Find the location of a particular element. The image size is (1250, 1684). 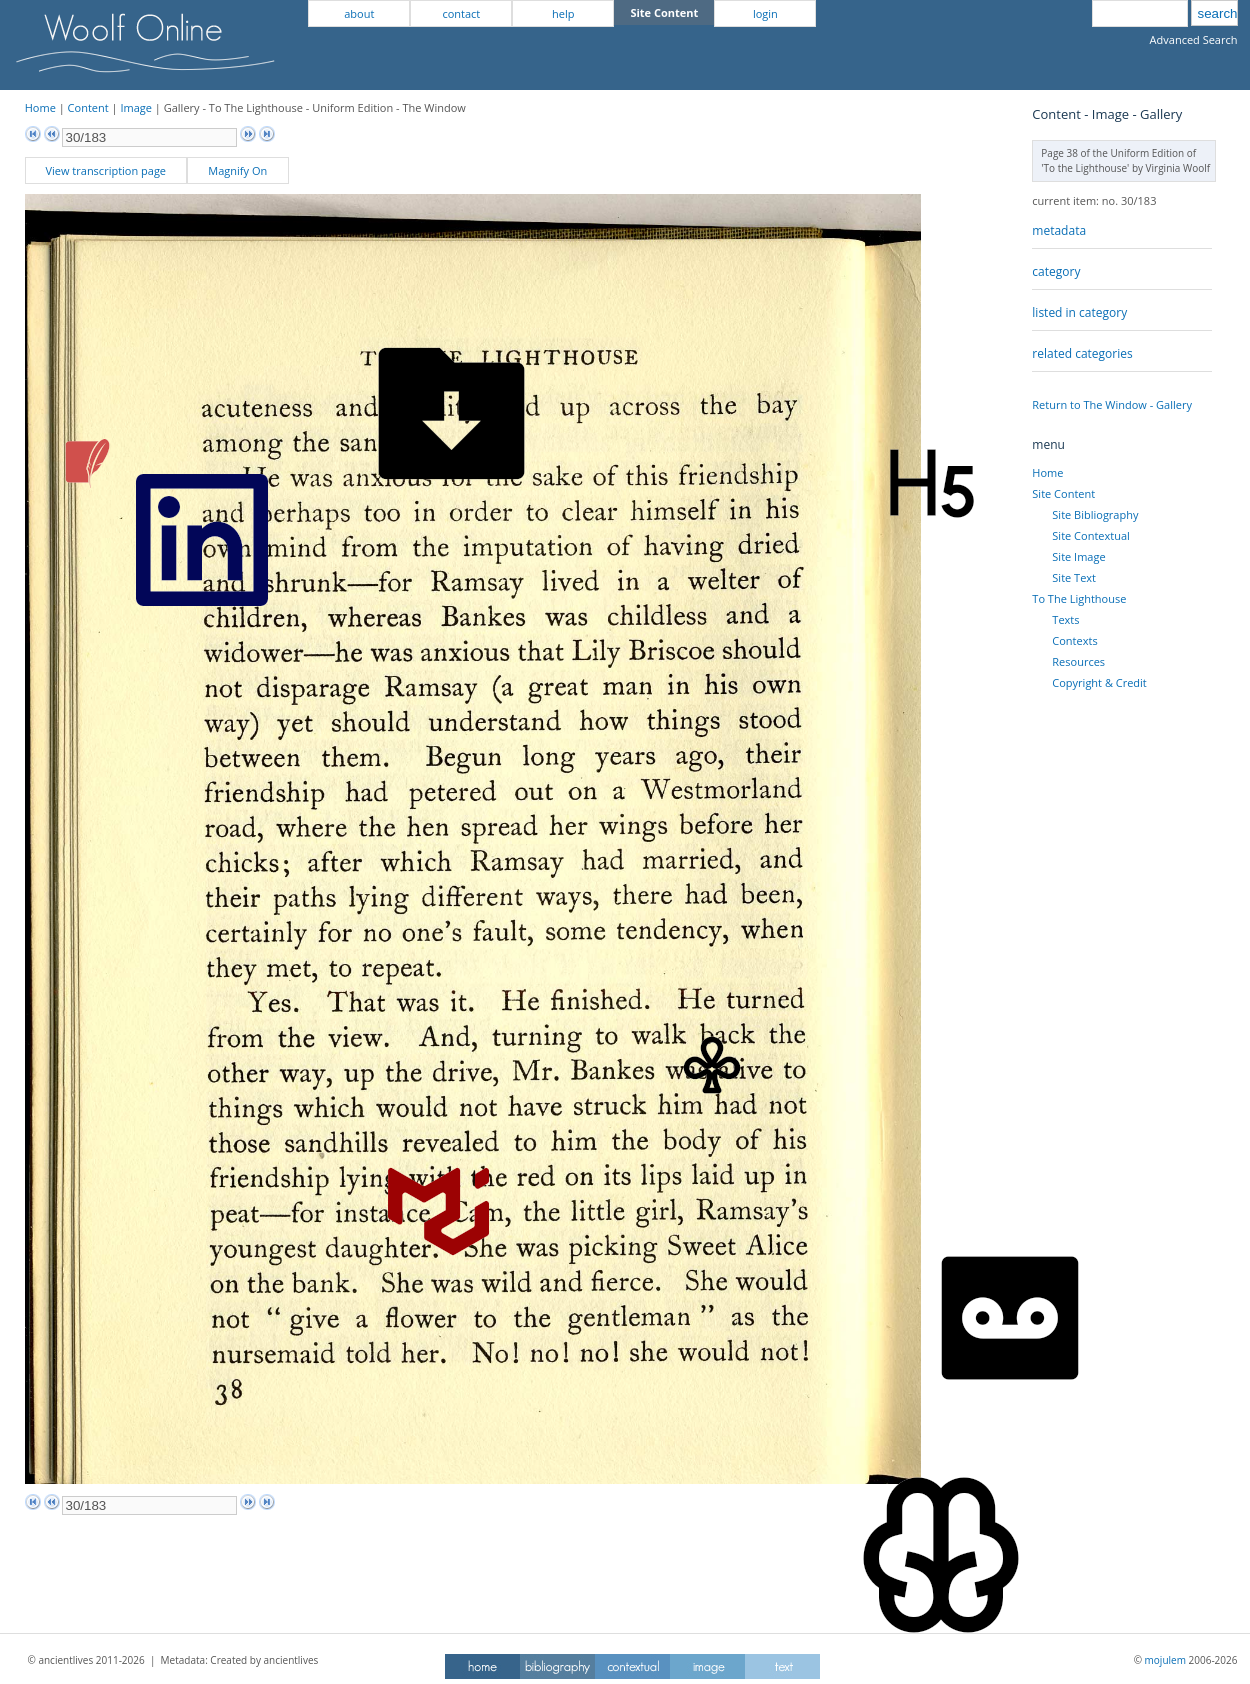

play or access audio cassette content is located at coordinates (1010, 1318).